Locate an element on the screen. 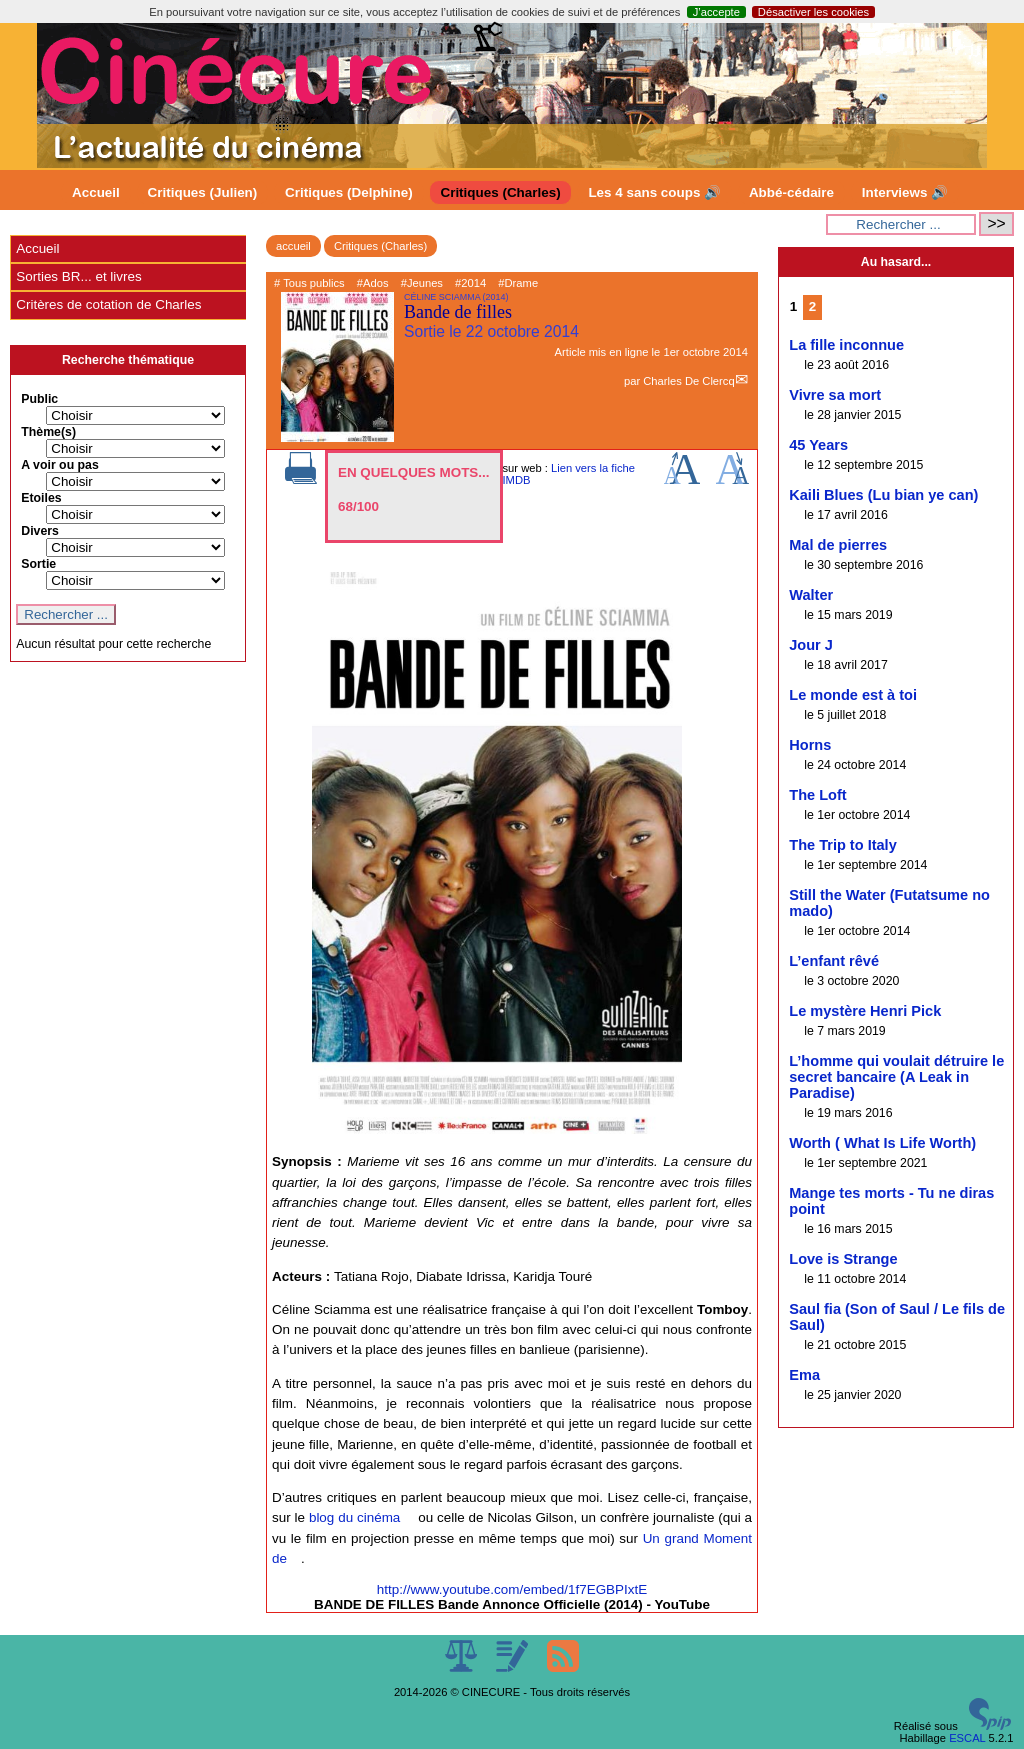 This screenshot has width=1024, height=1749. access manufacturing or industrial settings is located at coordinates (488, 37).